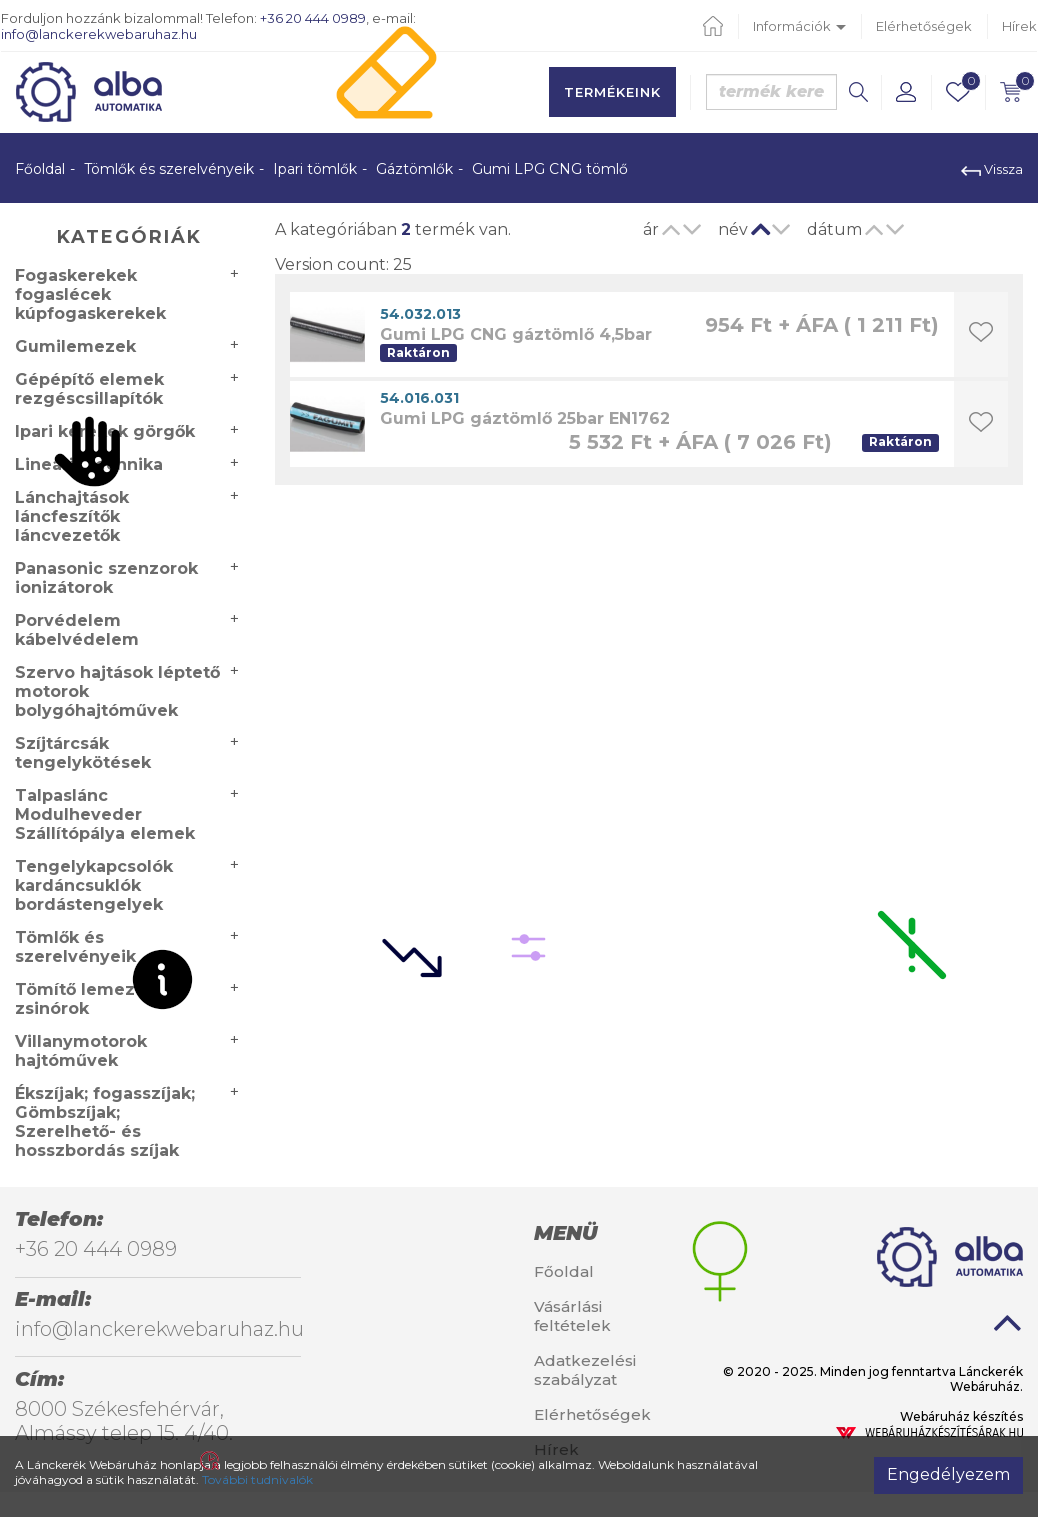 The image size is (1038, 1517). Describe the element at coordinates (162, 979) in the screenshot. I see `view more information or details` at that location.